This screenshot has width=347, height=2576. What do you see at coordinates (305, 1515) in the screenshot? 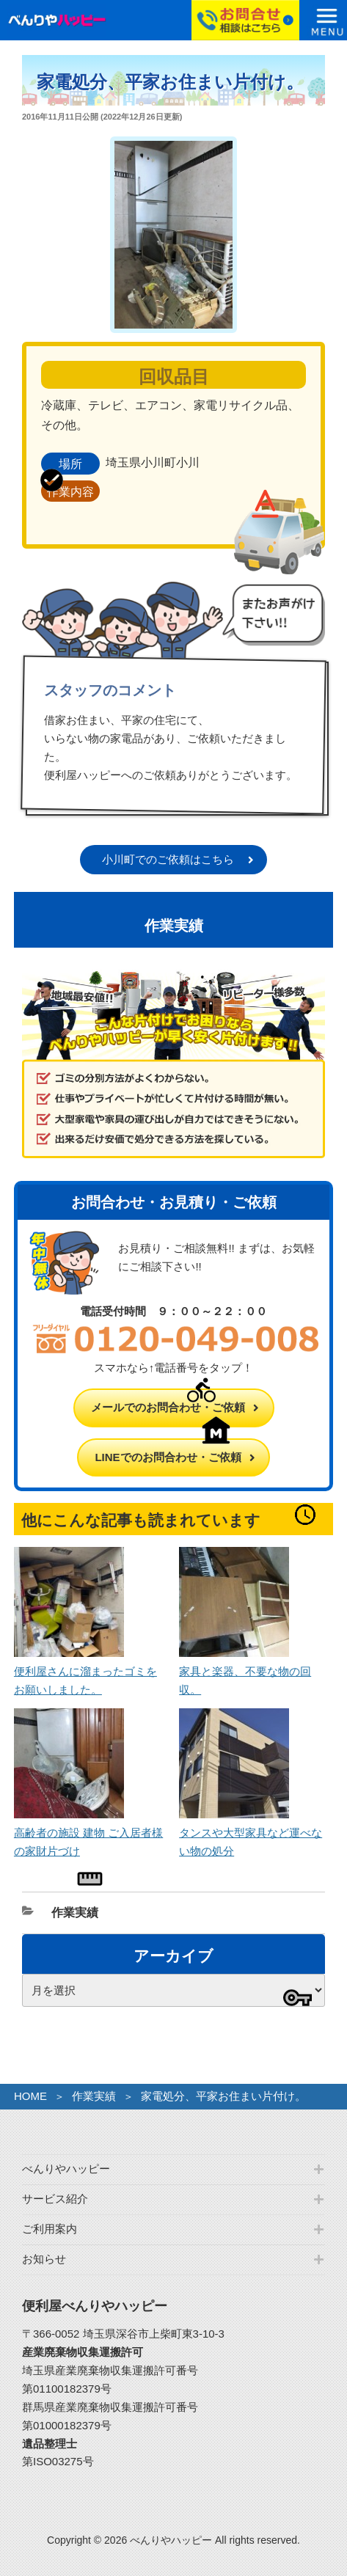
I see `view time or clock settings` at bounding box center [305, 1515].